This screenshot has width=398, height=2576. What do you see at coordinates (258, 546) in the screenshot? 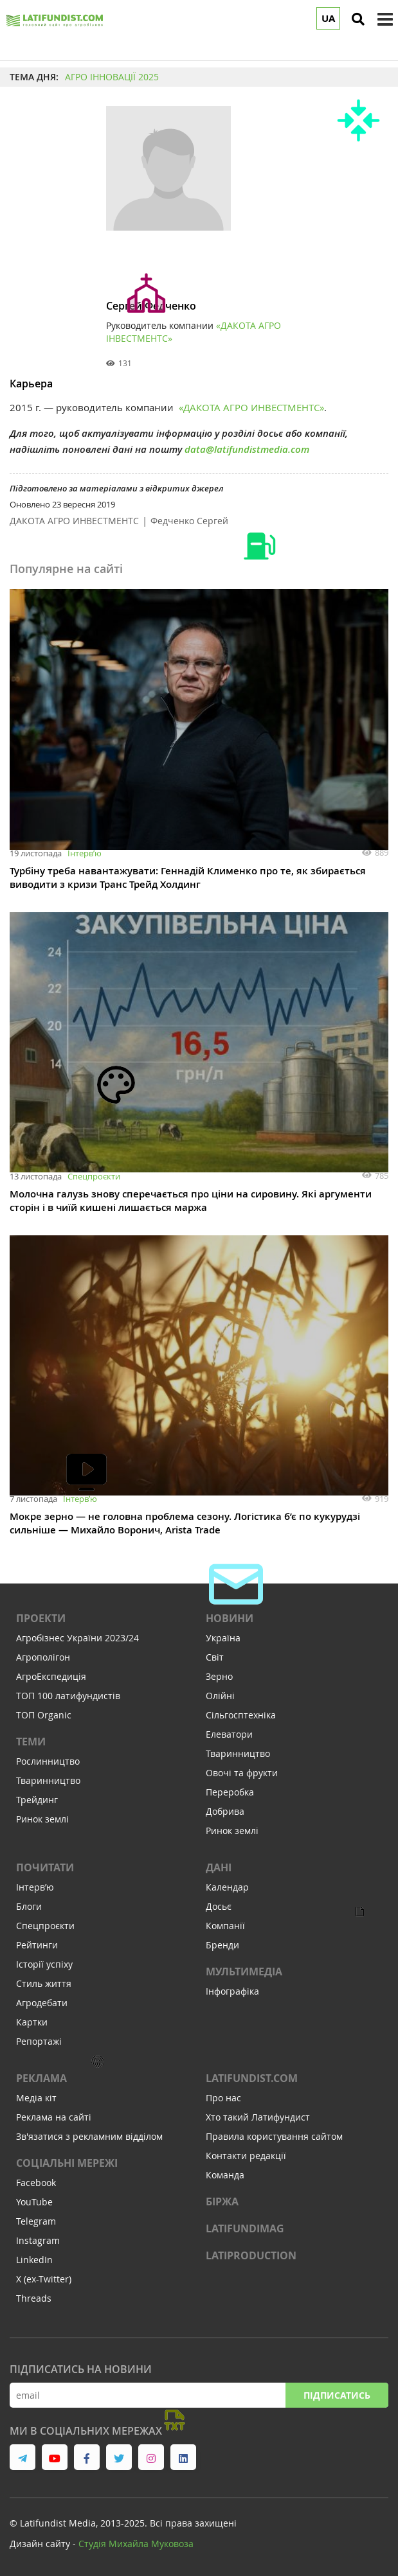
I see `find nearby gas stations` at bounding box center [258, 546].